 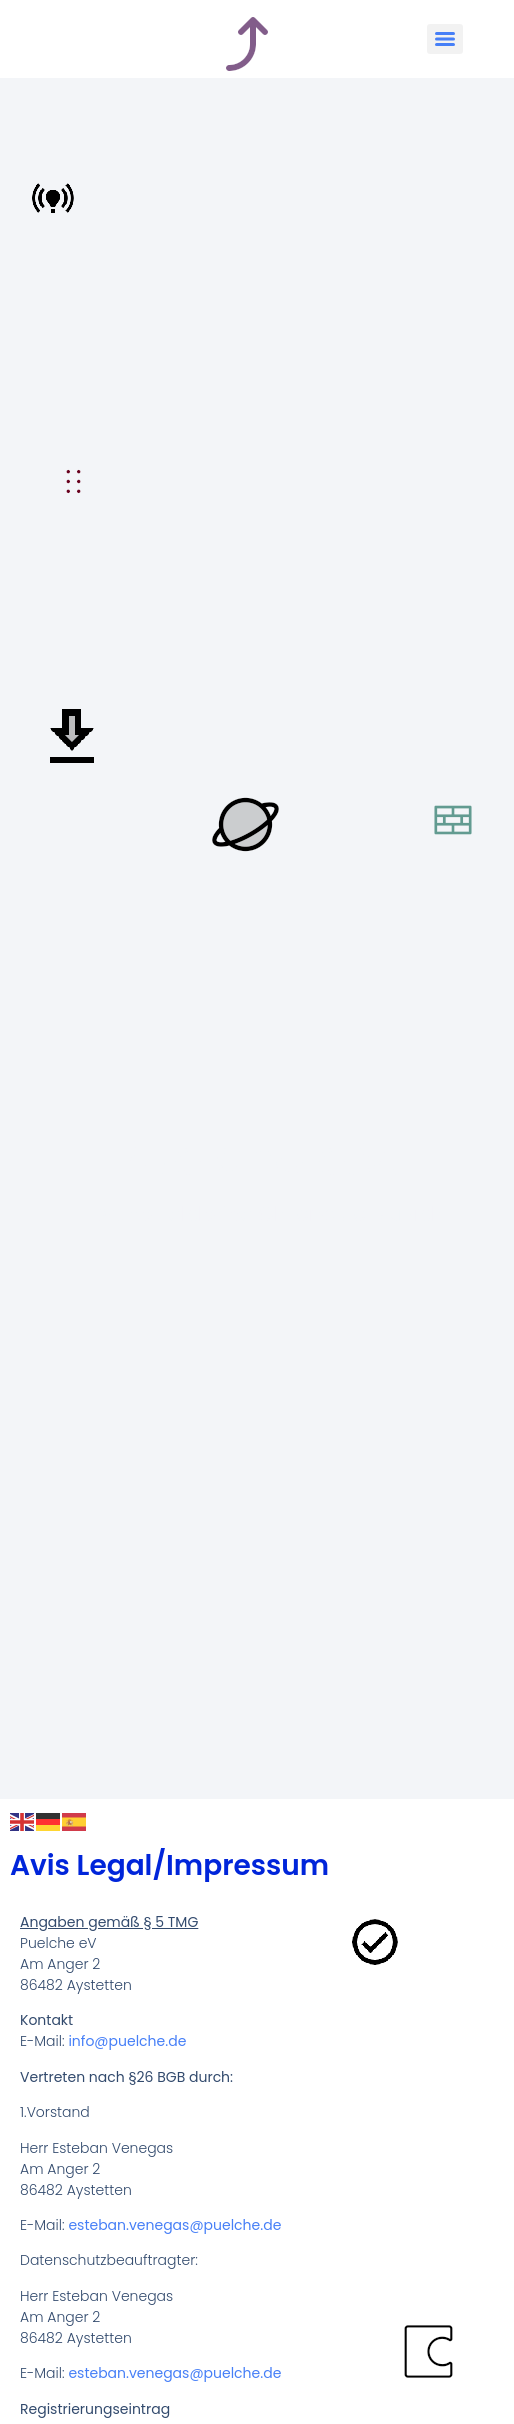 What do you see at coordinates (247, 44) in the screenshot?
I see `redirect or reroute upward` at bounding box center [247, 44].